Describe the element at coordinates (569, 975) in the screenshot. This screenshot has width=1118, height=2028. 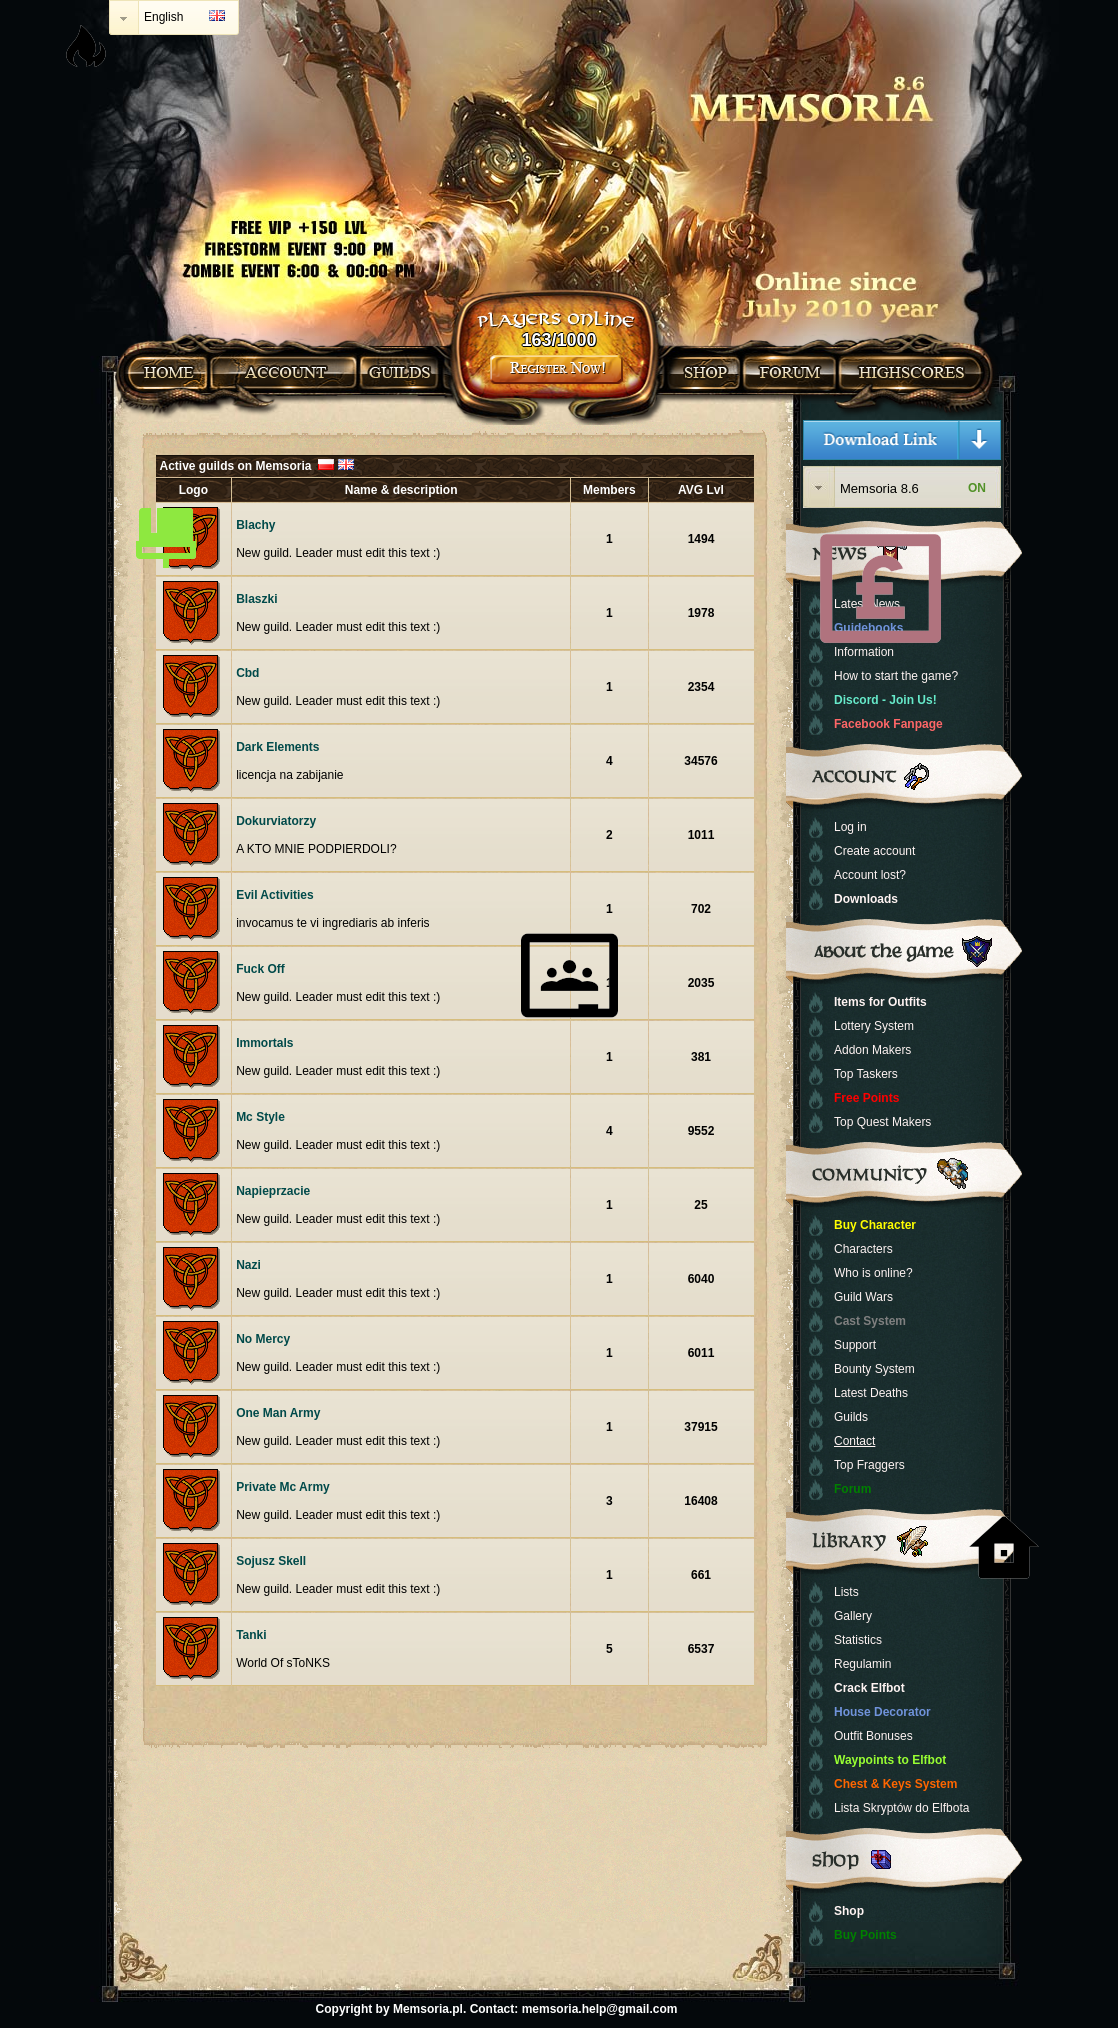
I see `open Google Classroom app` at that location.